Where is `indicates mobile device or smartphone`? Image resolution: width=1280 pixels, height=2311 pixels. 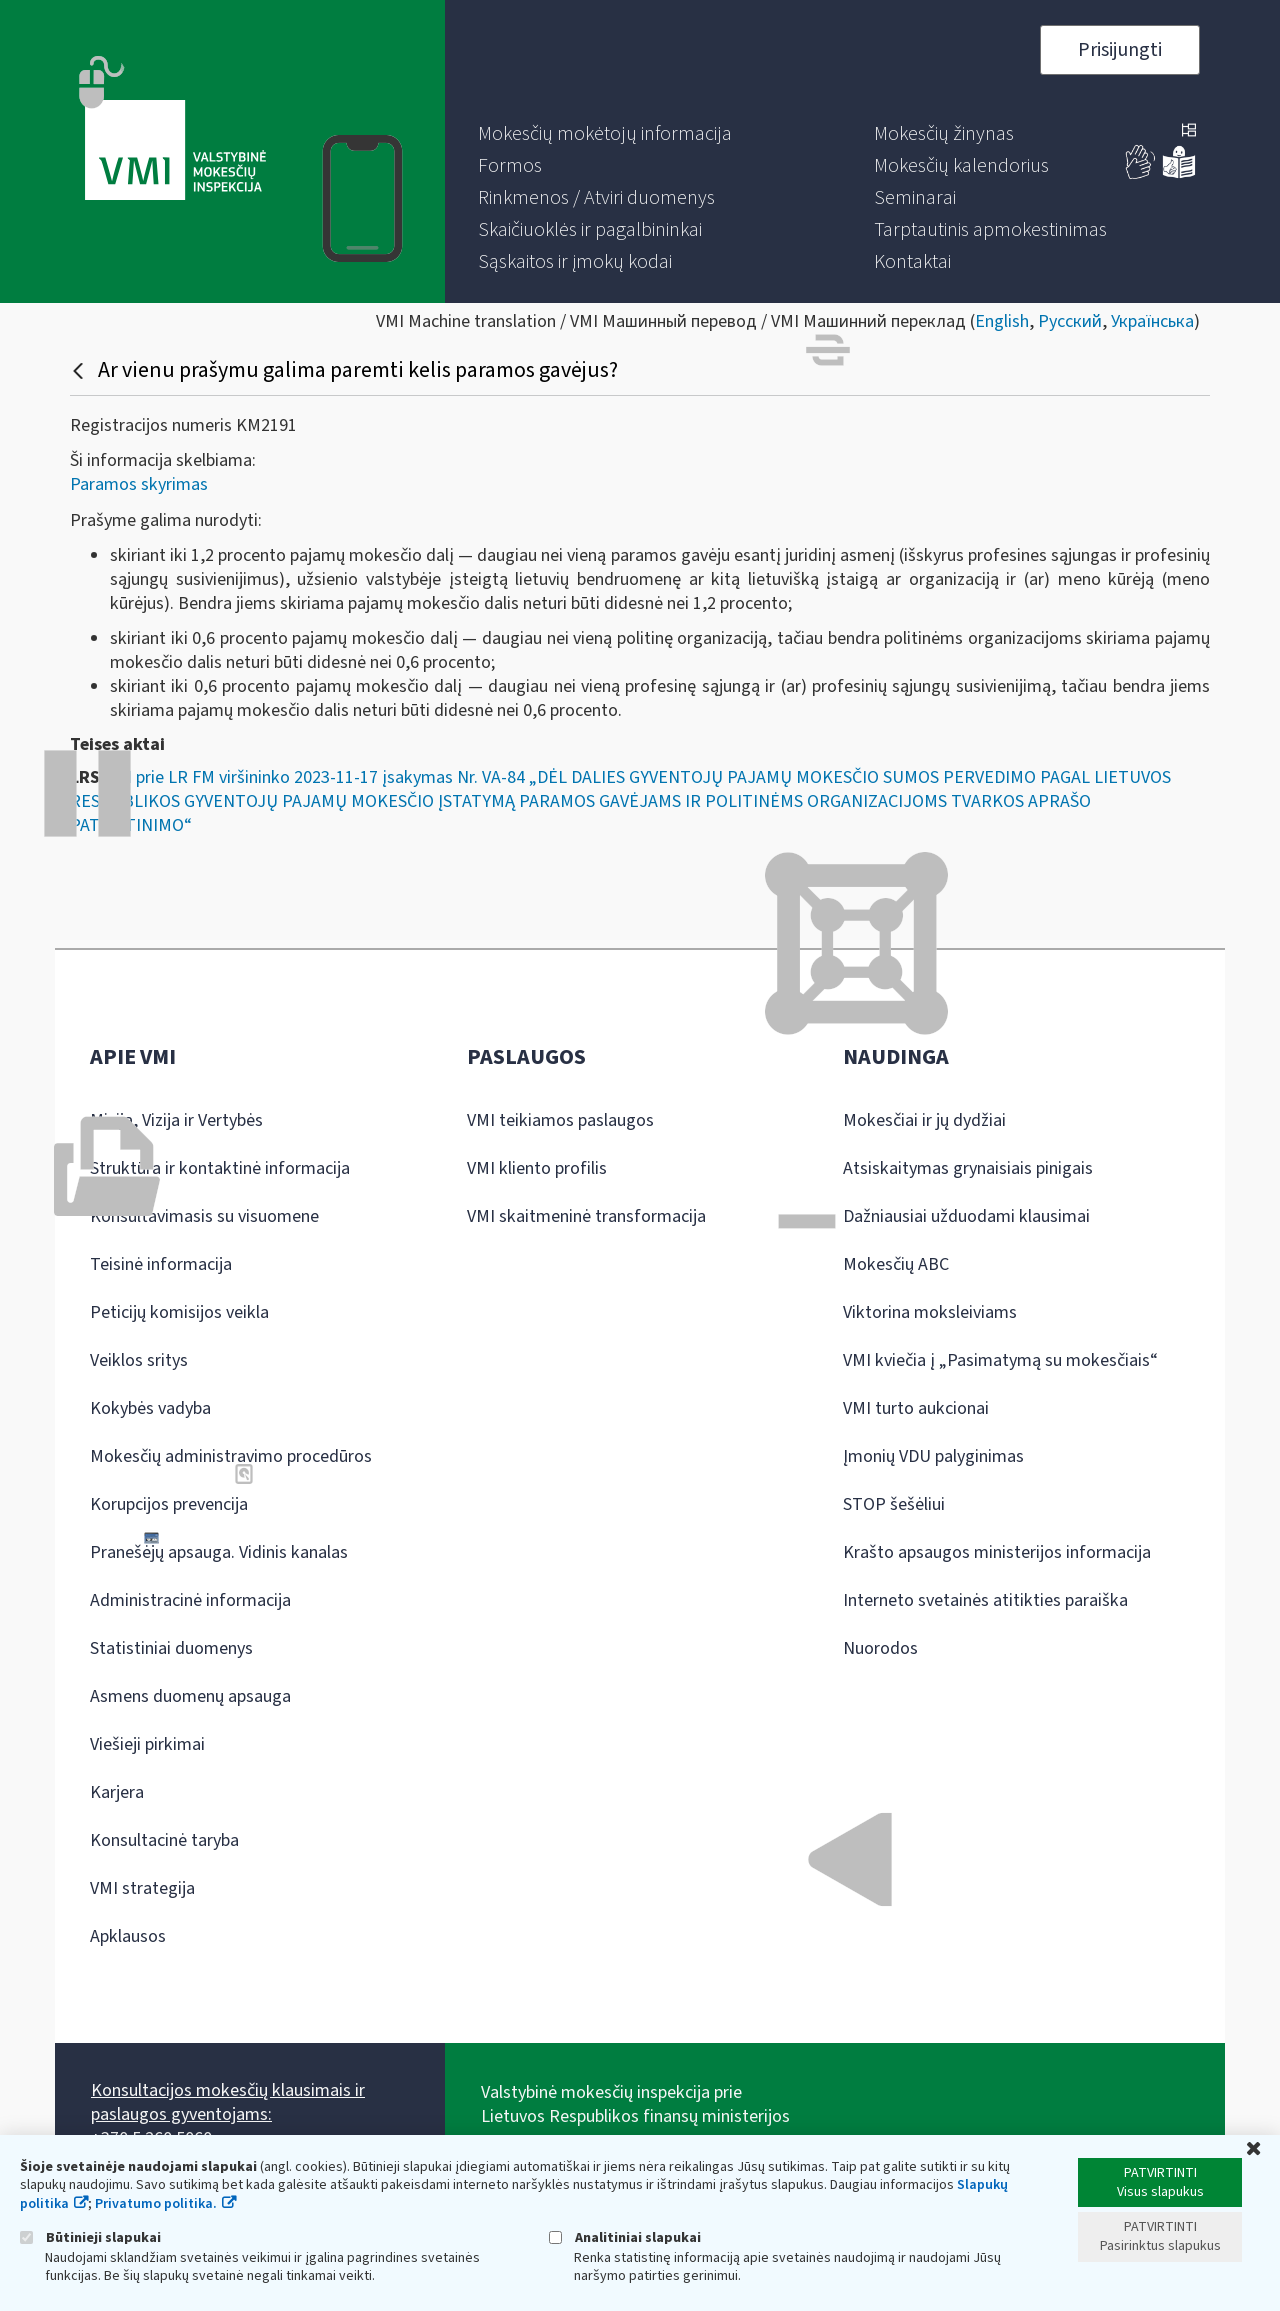
indicates mobile device or smartphone is located at coordinates (362, 198).